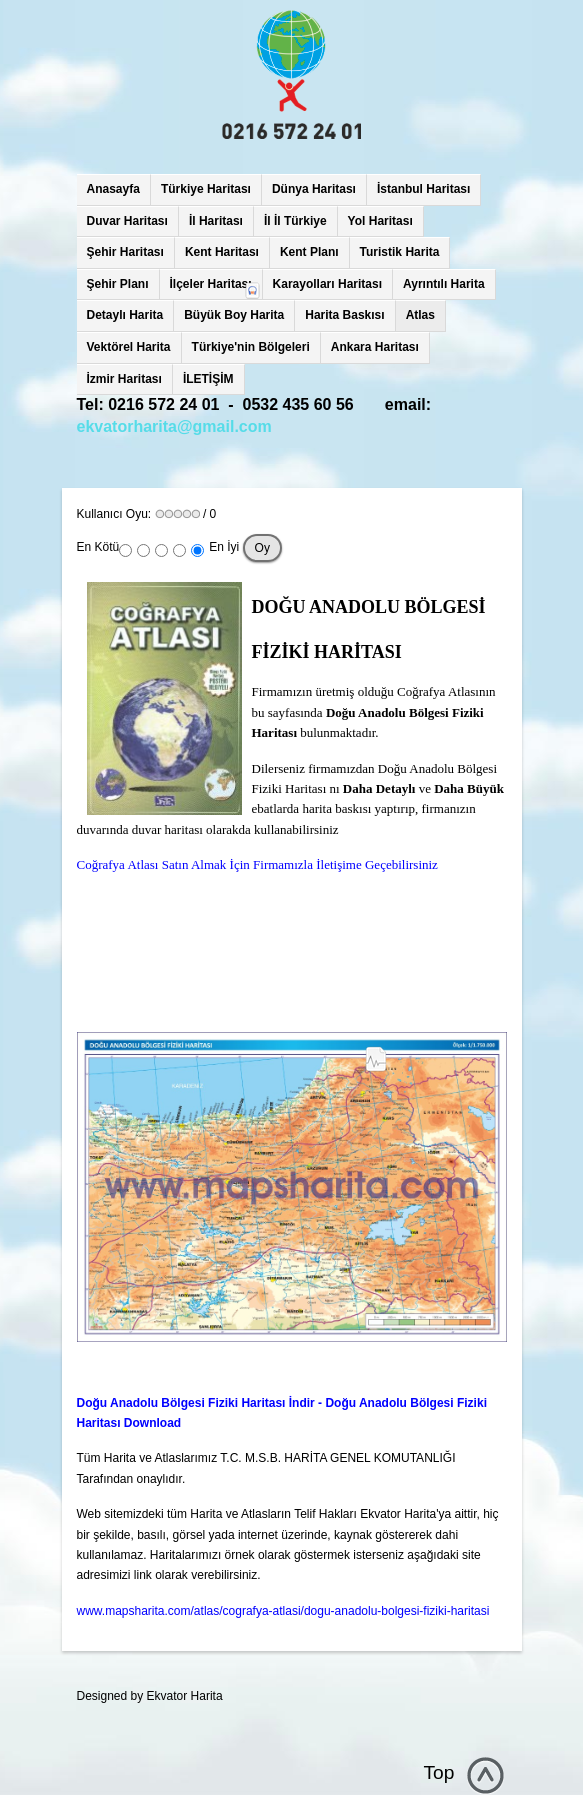 The height and width of the screenshot is (1795, 583). What do you see at coordinates (376, 1059) in the screenshot?
I see `view system log file` at bounding box center [376, 1059].